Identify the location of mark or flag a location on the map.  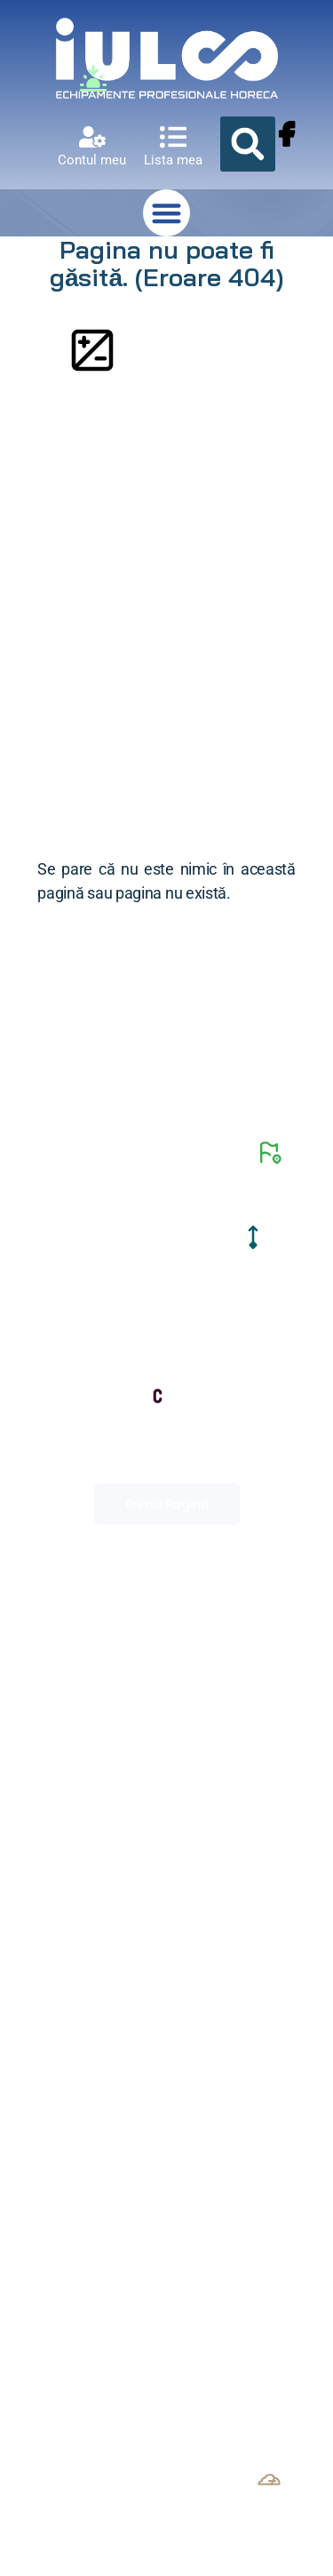
(269, 1152).